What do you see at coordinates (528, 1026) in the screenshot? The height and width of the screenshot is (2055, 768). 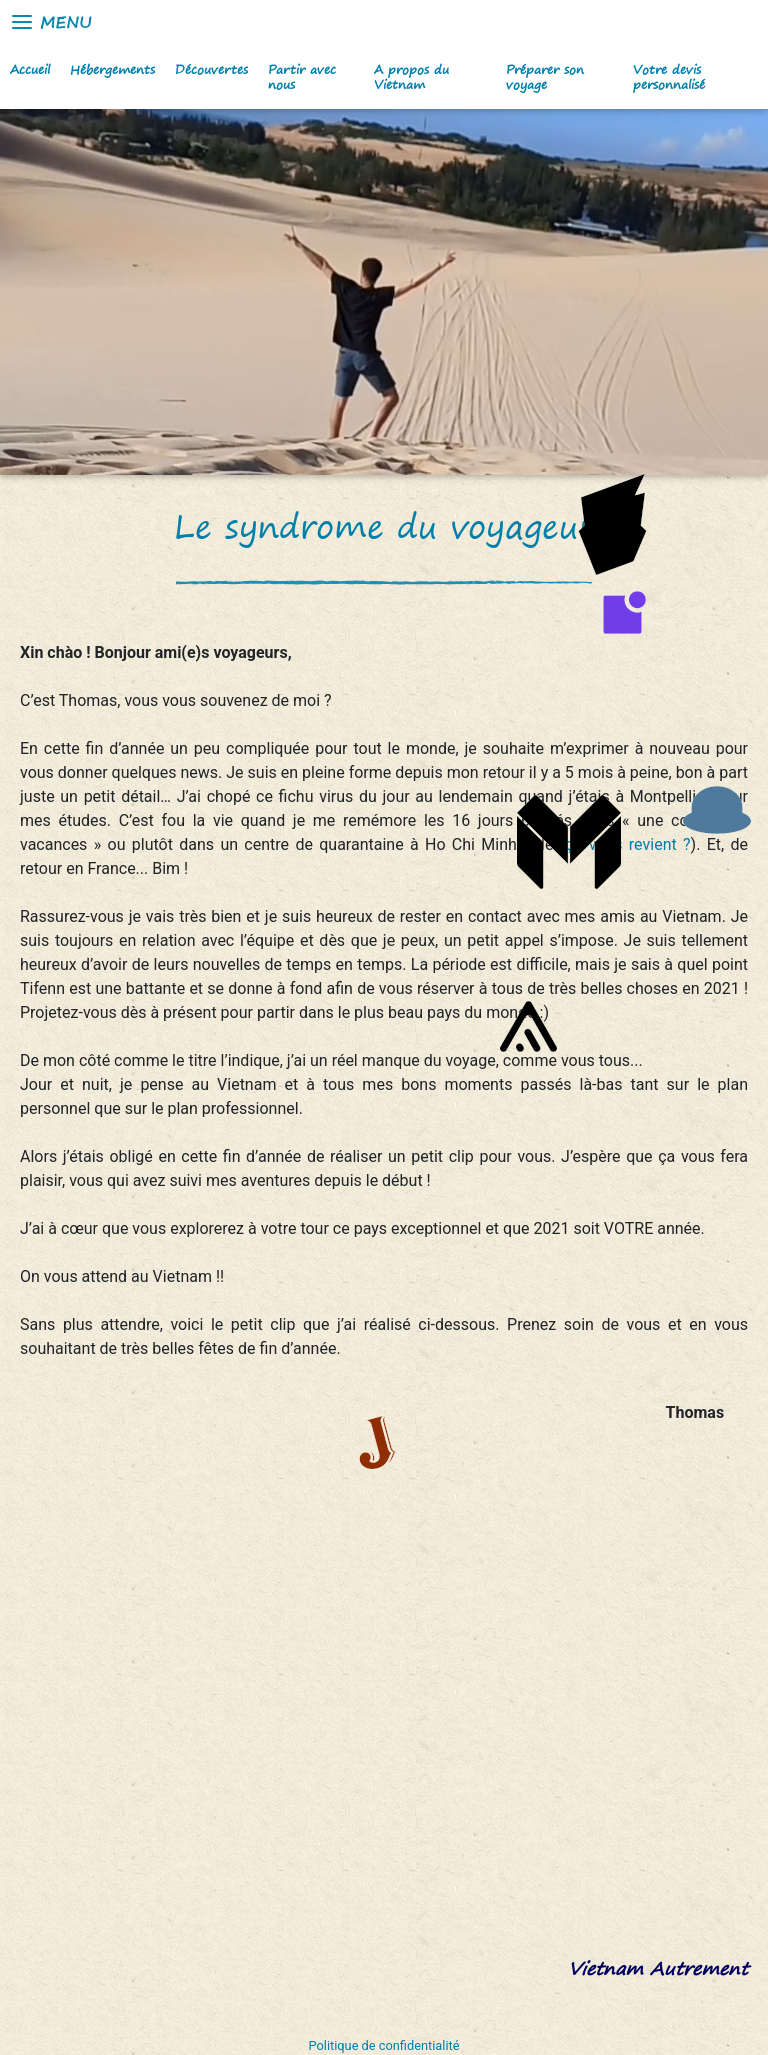 I see `open aegis authenticator app` at bounding box center [528, 1026].